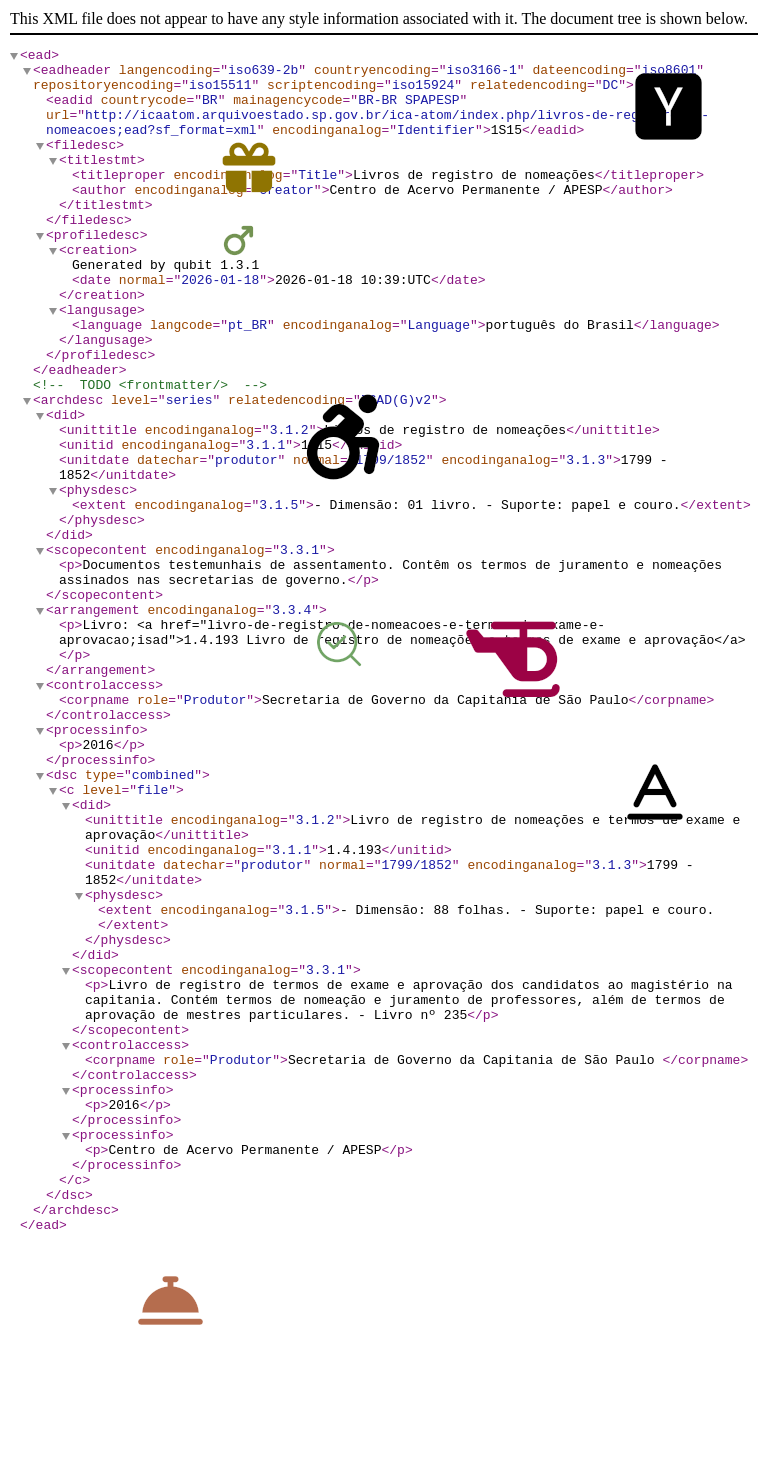  I want to click on set text baseline alignment, so click(655, 792).